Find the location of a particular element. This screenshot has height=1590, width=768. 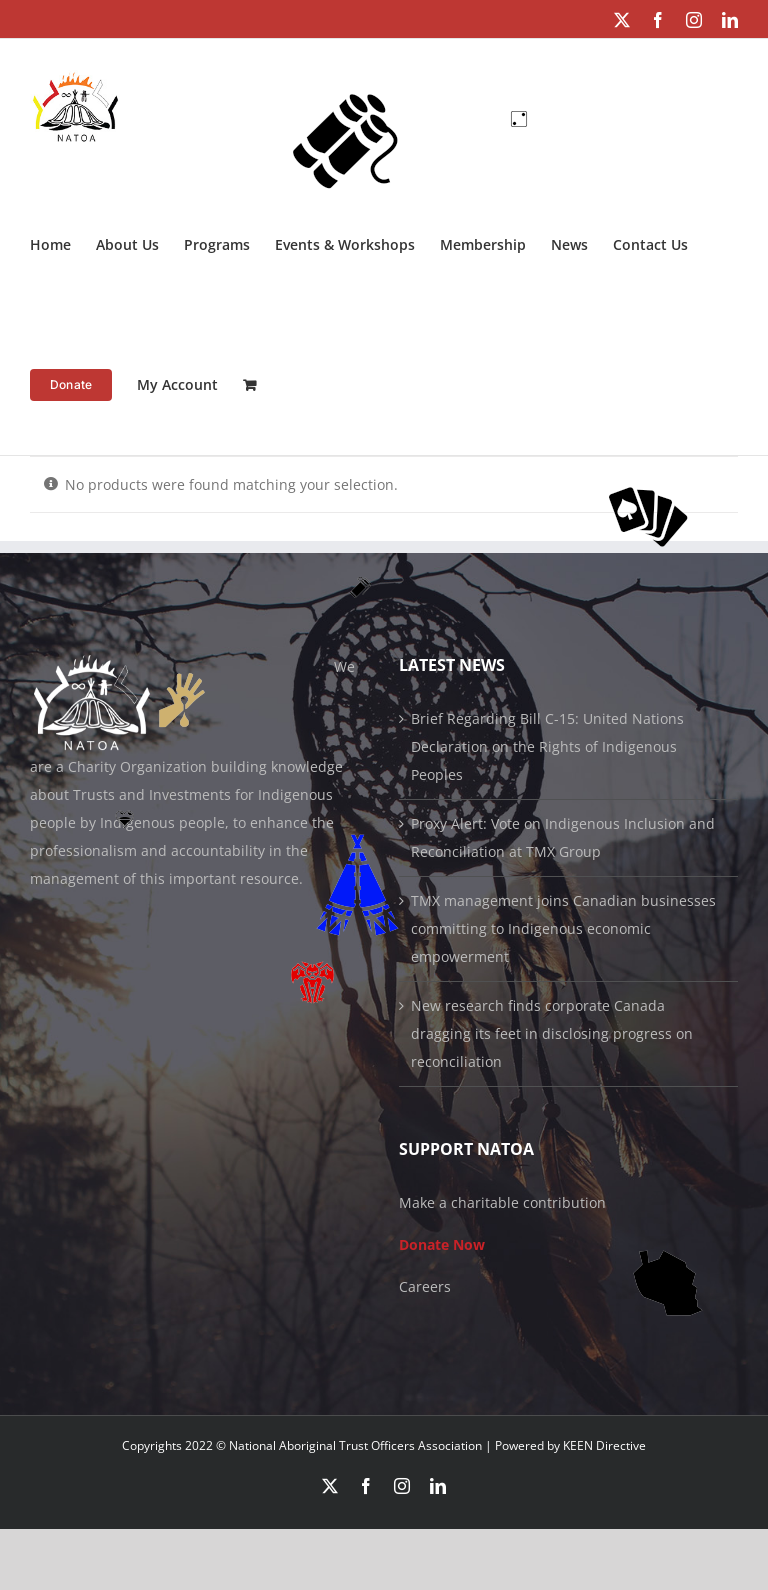

select gargoyle character or unit is located at coordinates (312, 982).